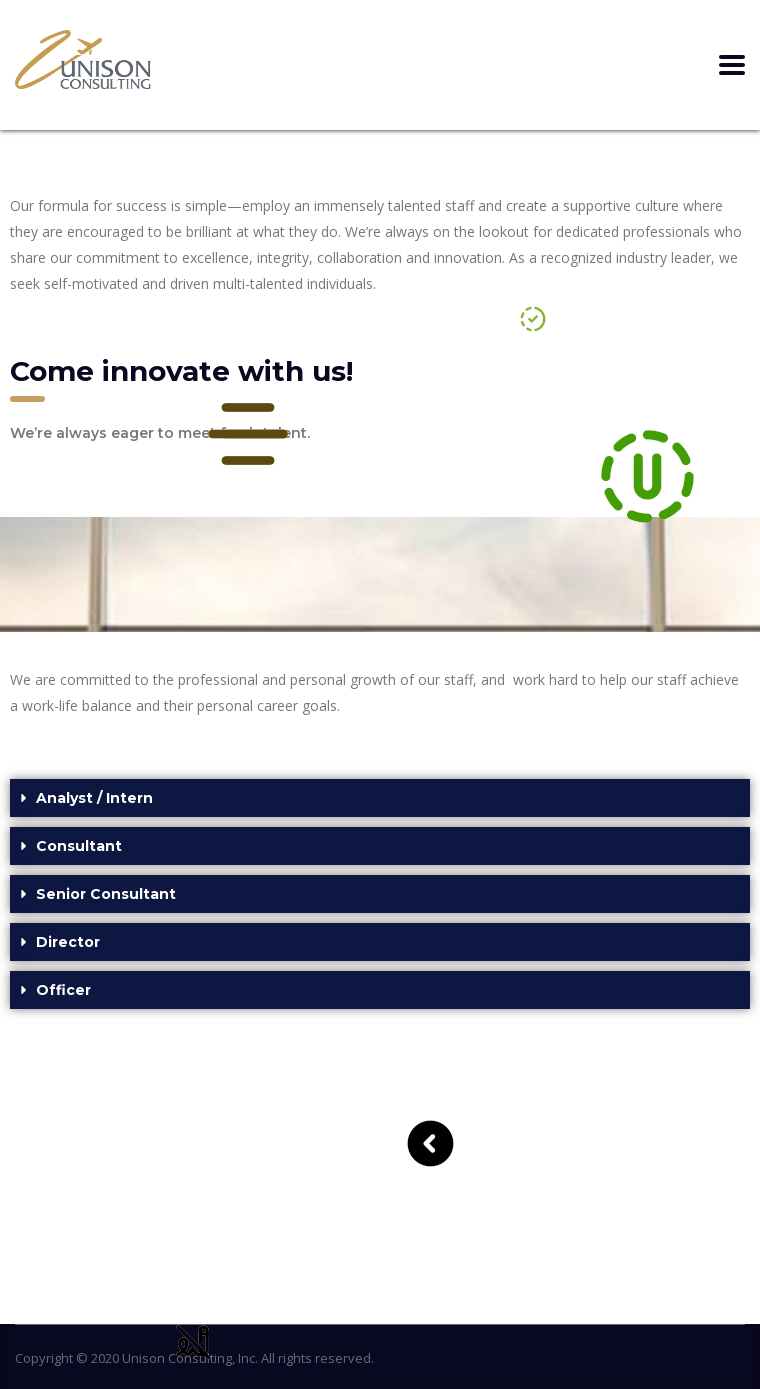 This screenshot has height=1389, width=760. Describe the element at coordinates (430, 1143) in the screenshot. I see `go back to the previous screen` at that location.